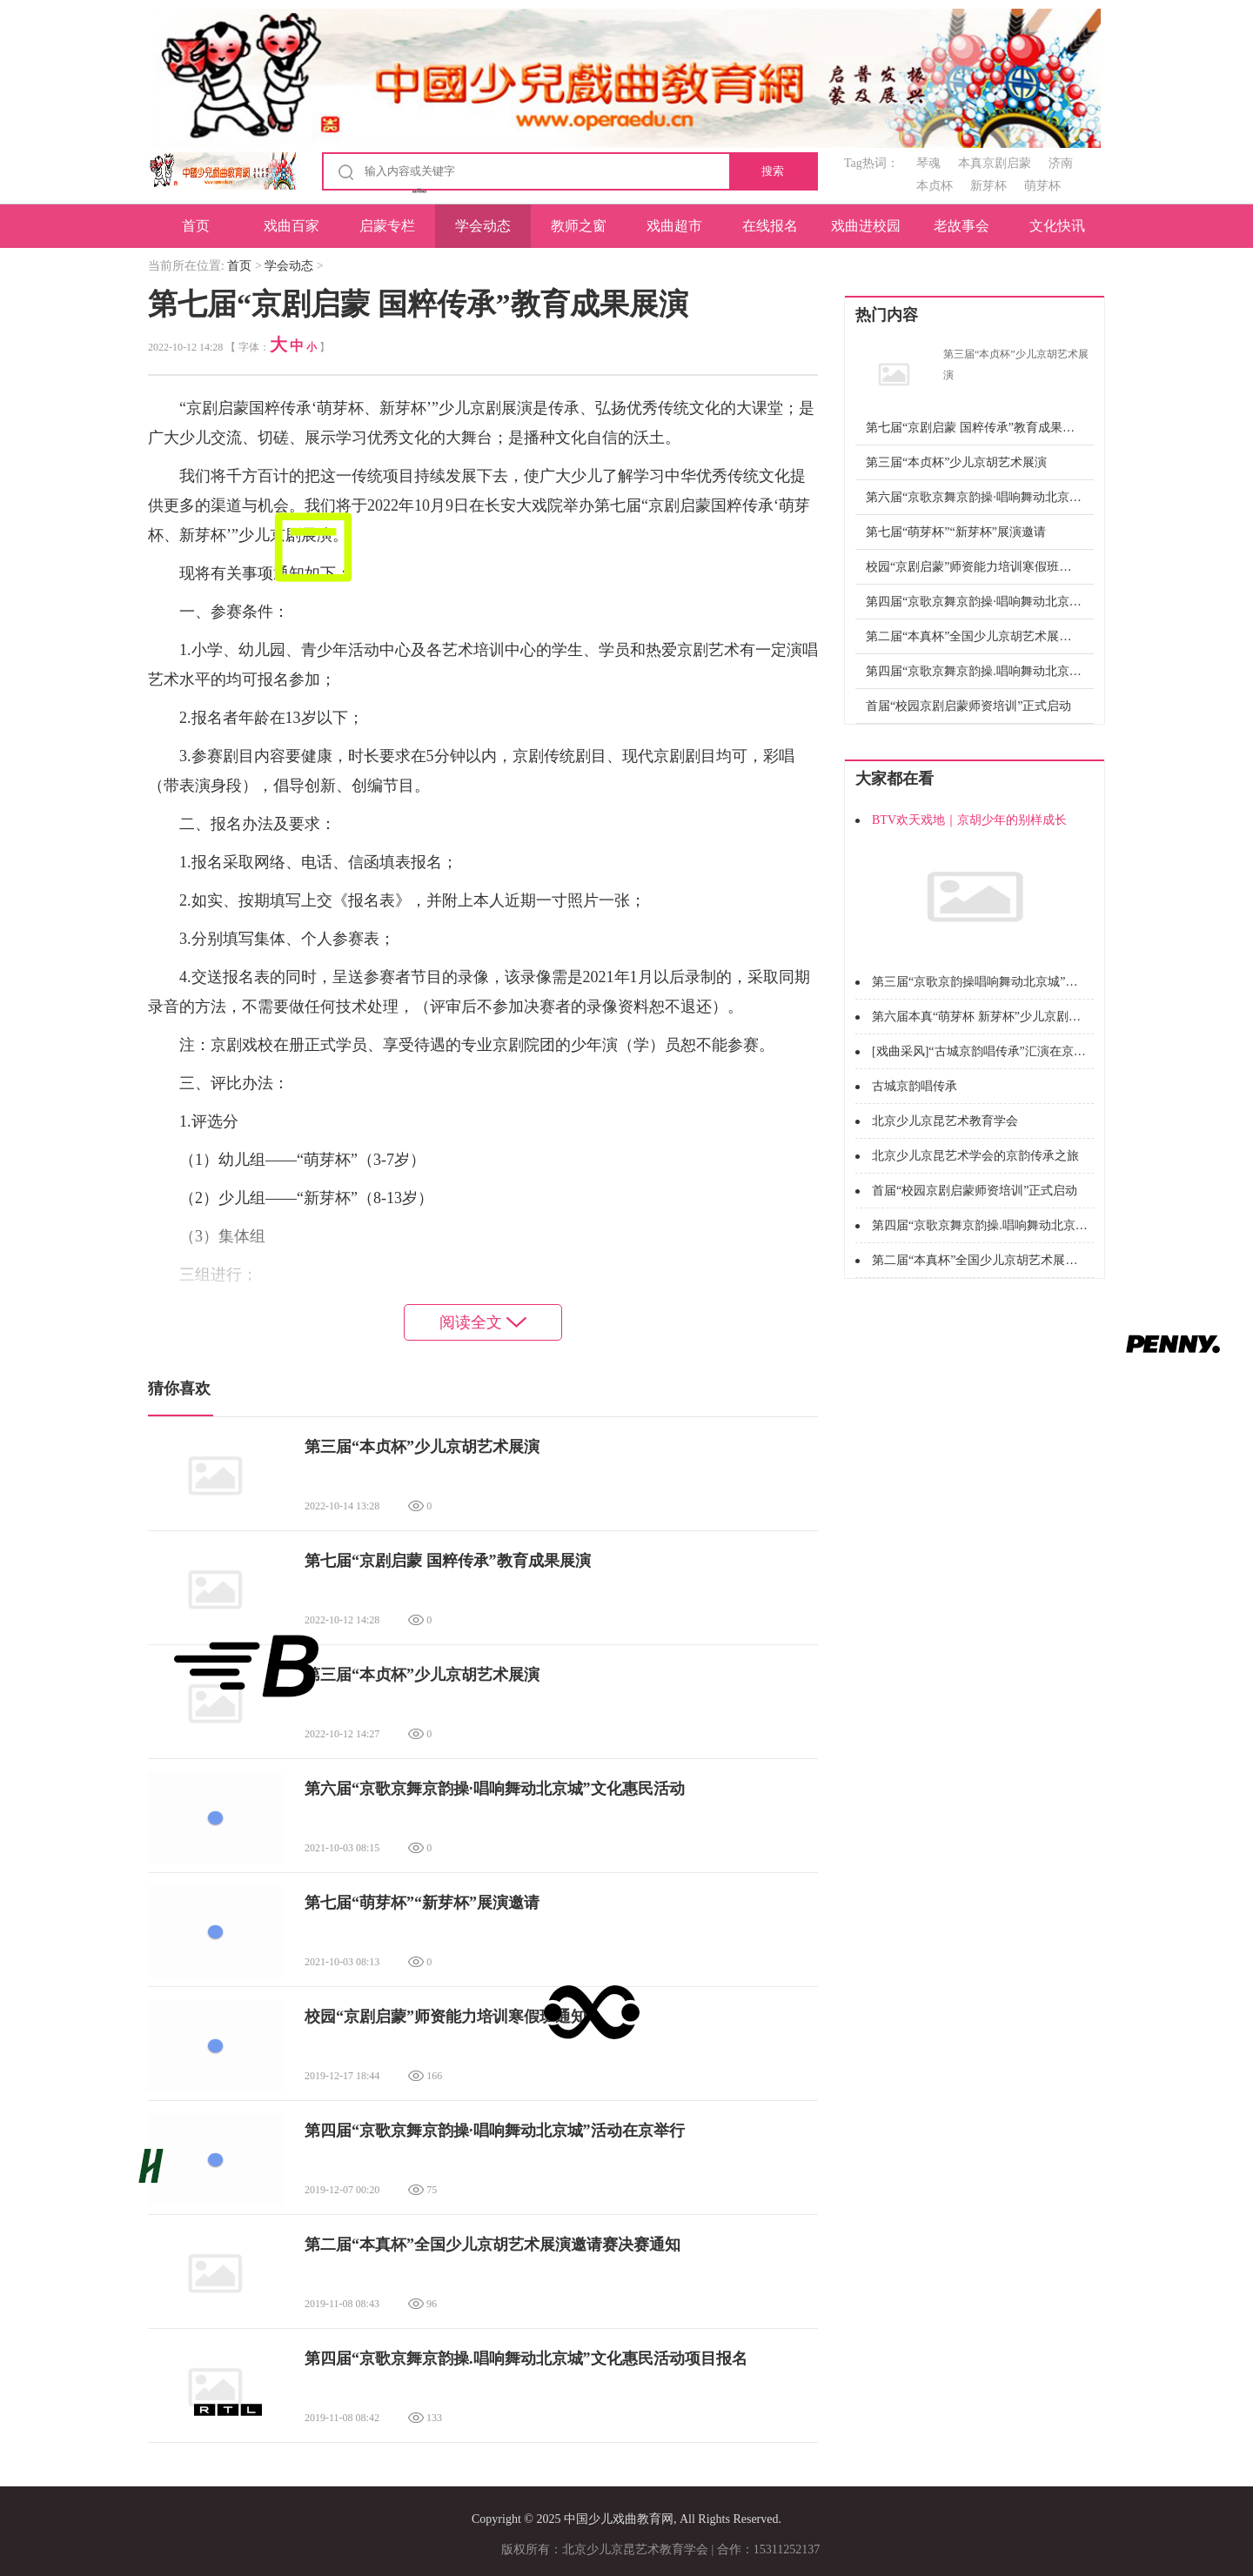 The height and width of the screenshot is (2576, 1253). Describe the element at coordinates (1173, 1344) in the screenshot. I see `open the Penny app or website` at that location.